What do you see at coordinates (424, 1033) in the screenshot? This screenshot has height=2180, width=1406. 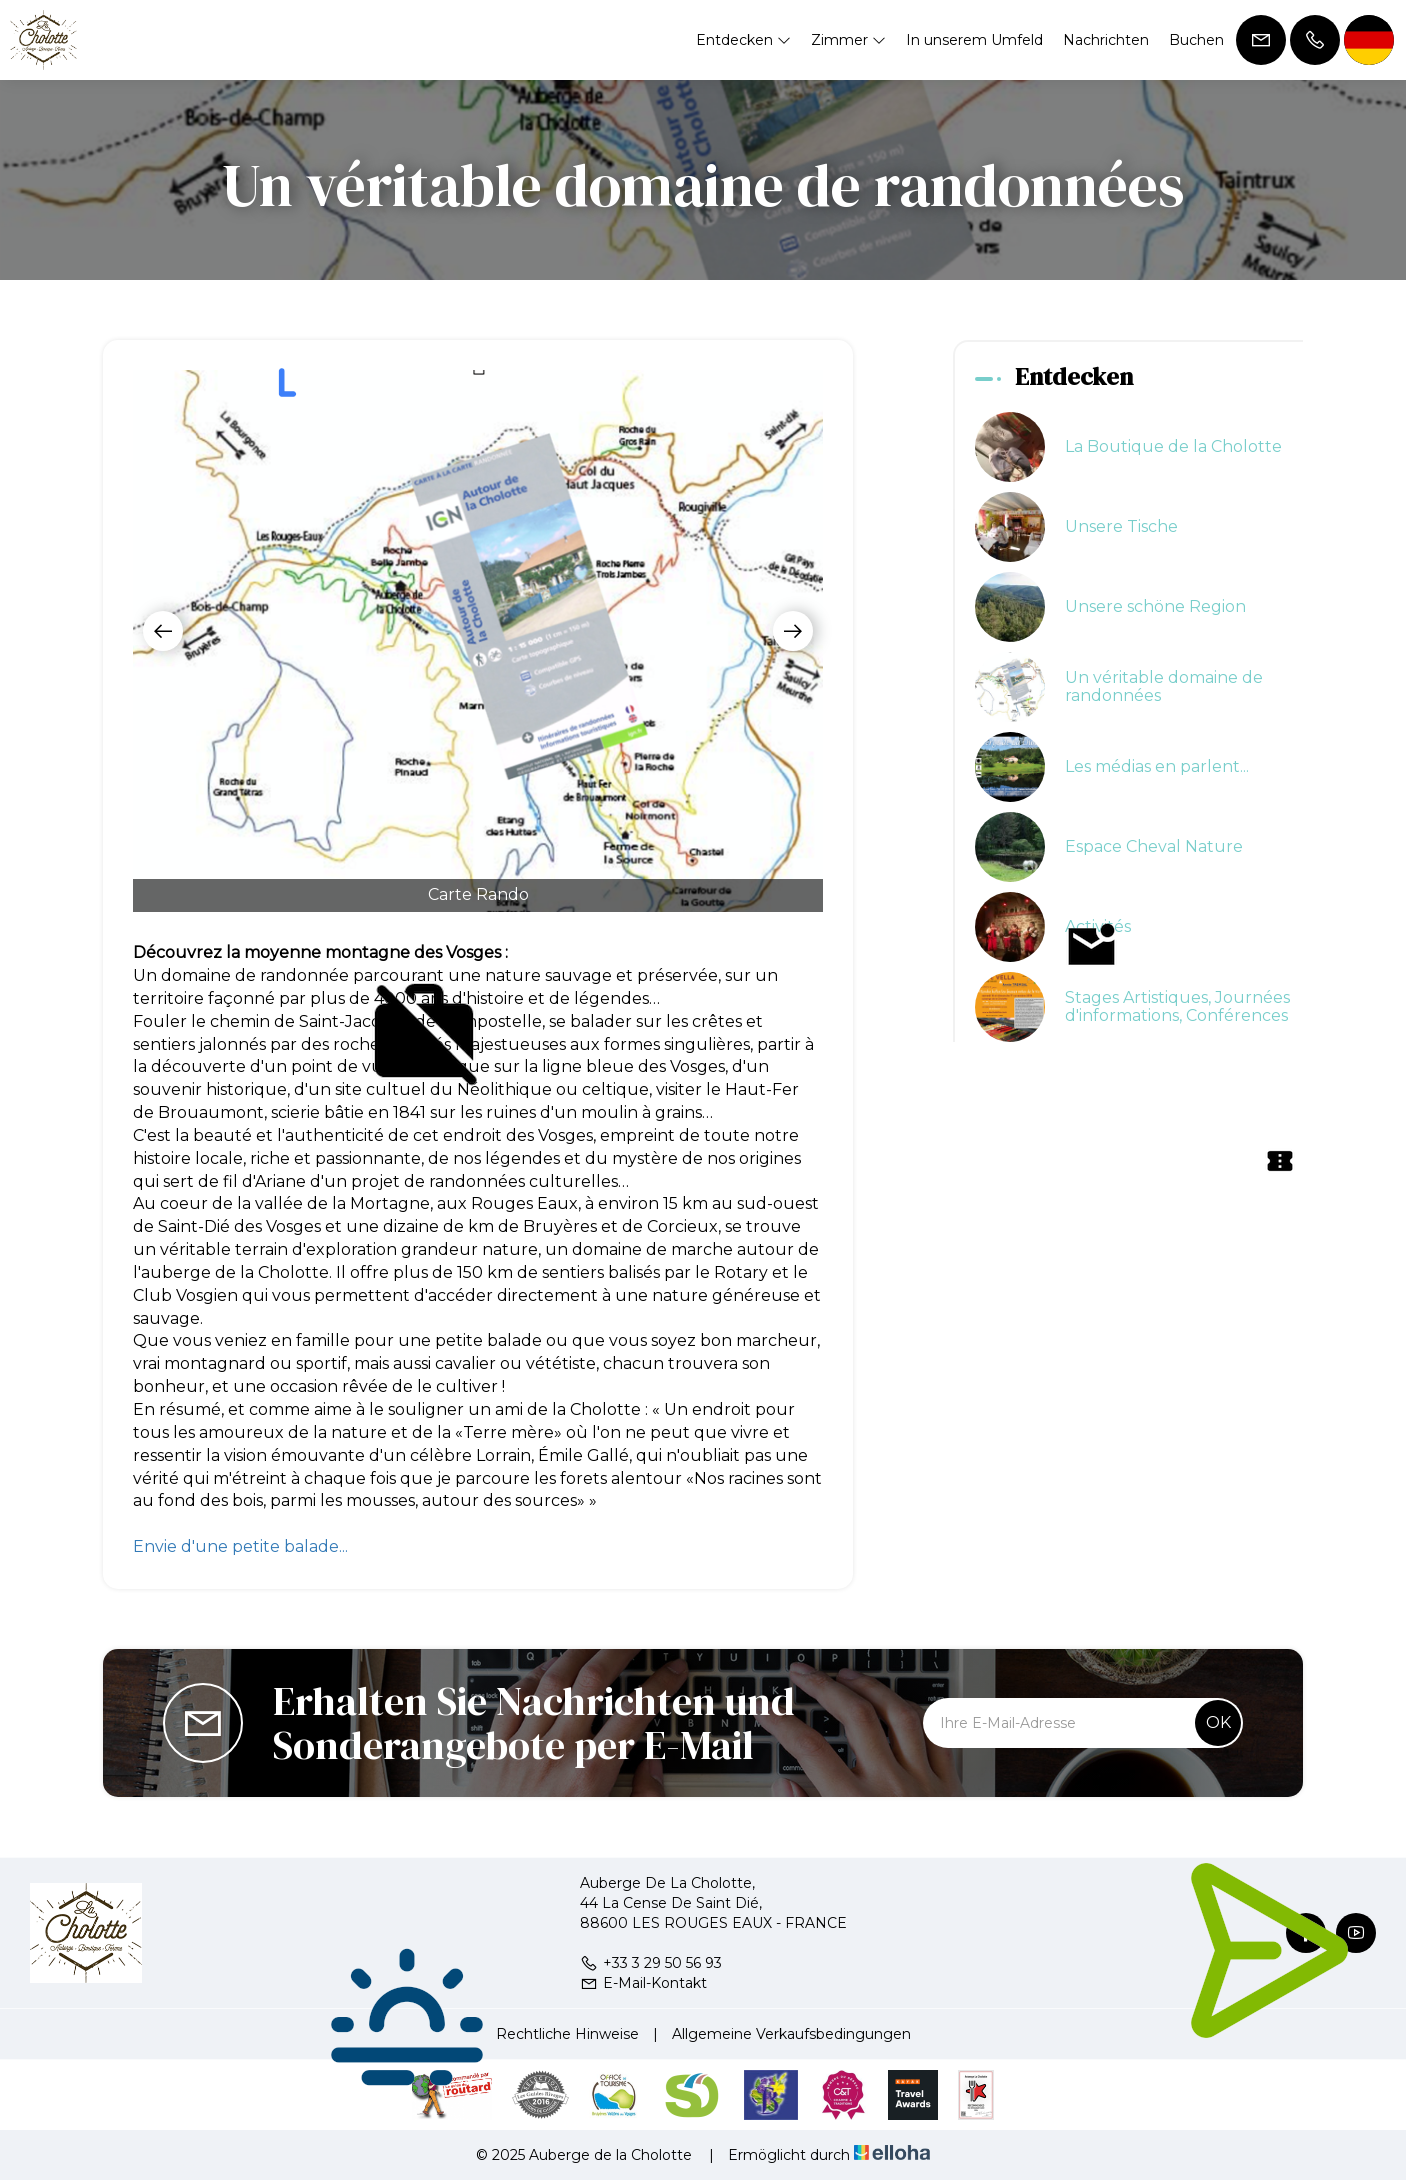 I see `disable work mode or work profile` at bounding box center [424, 1033].